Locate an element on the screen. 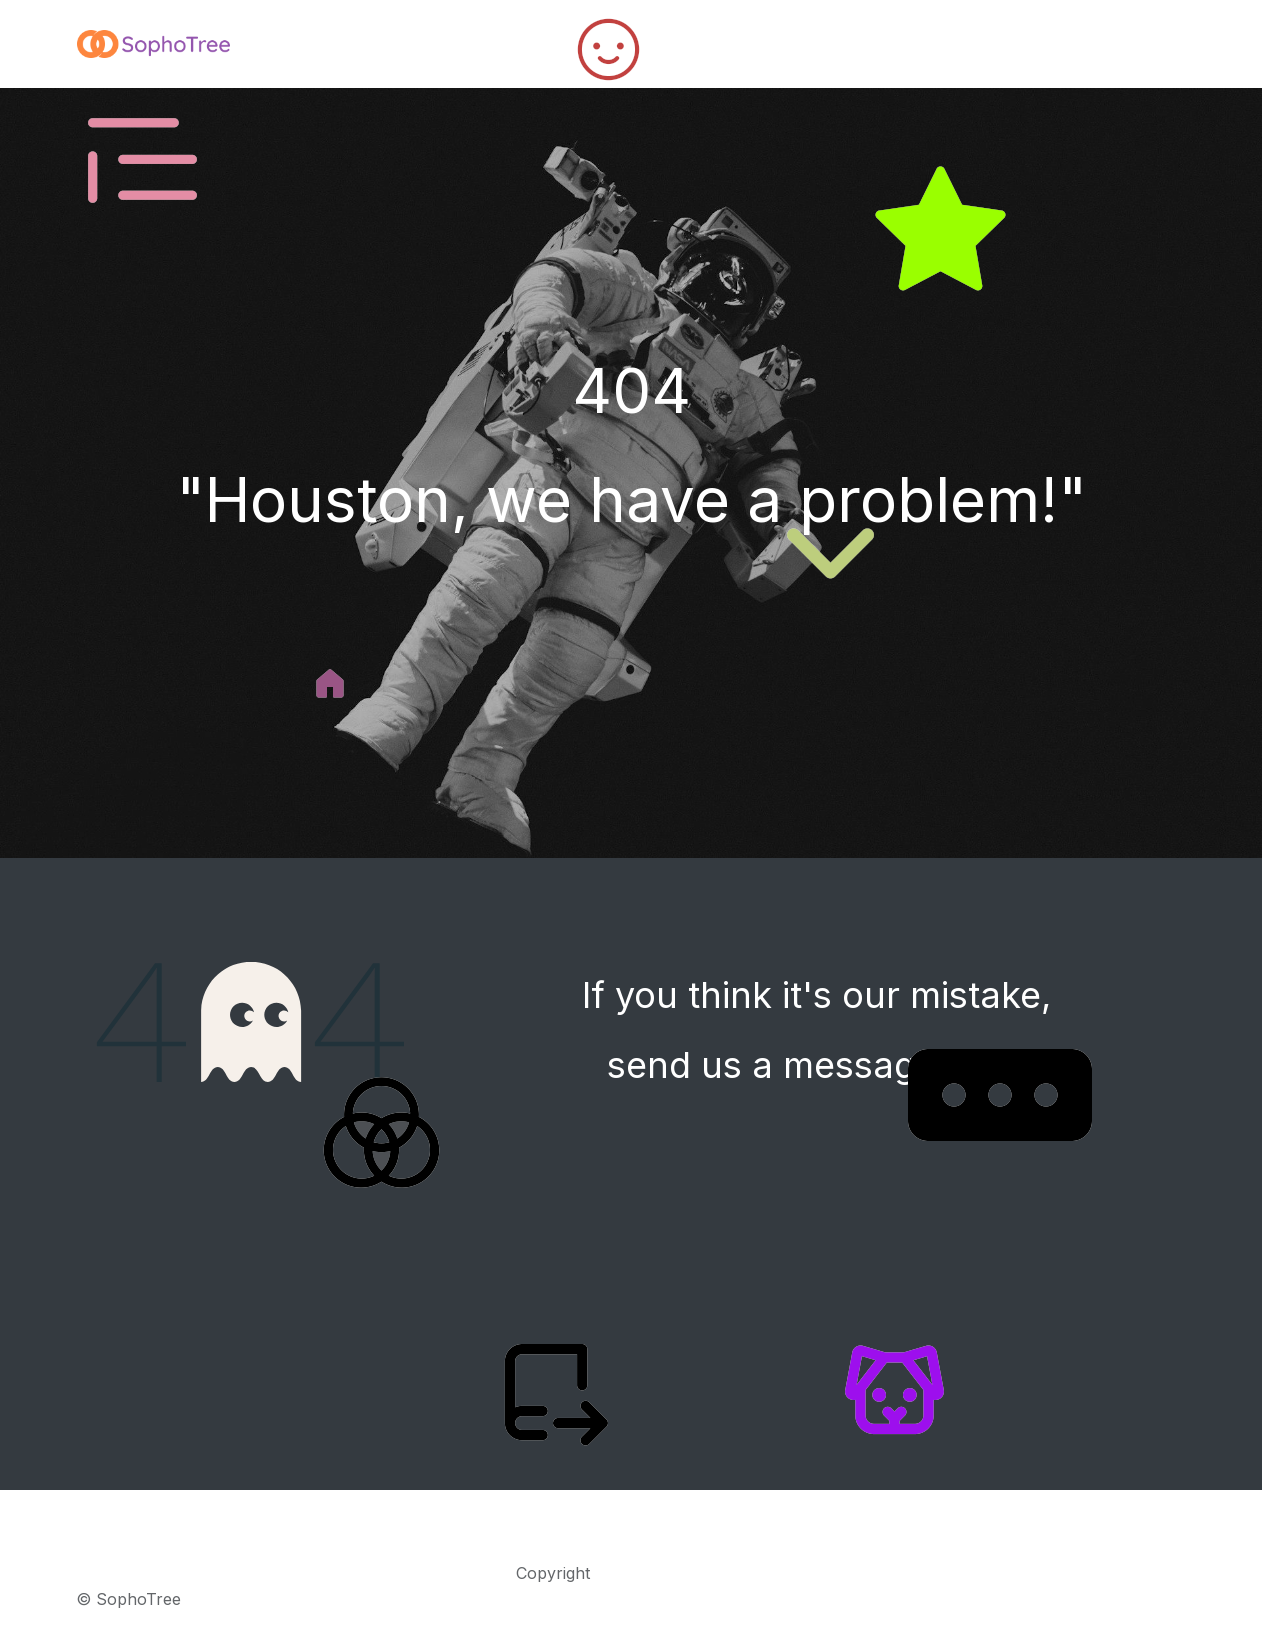  access pet-related features or settings is located at coordinates (894, 1391).